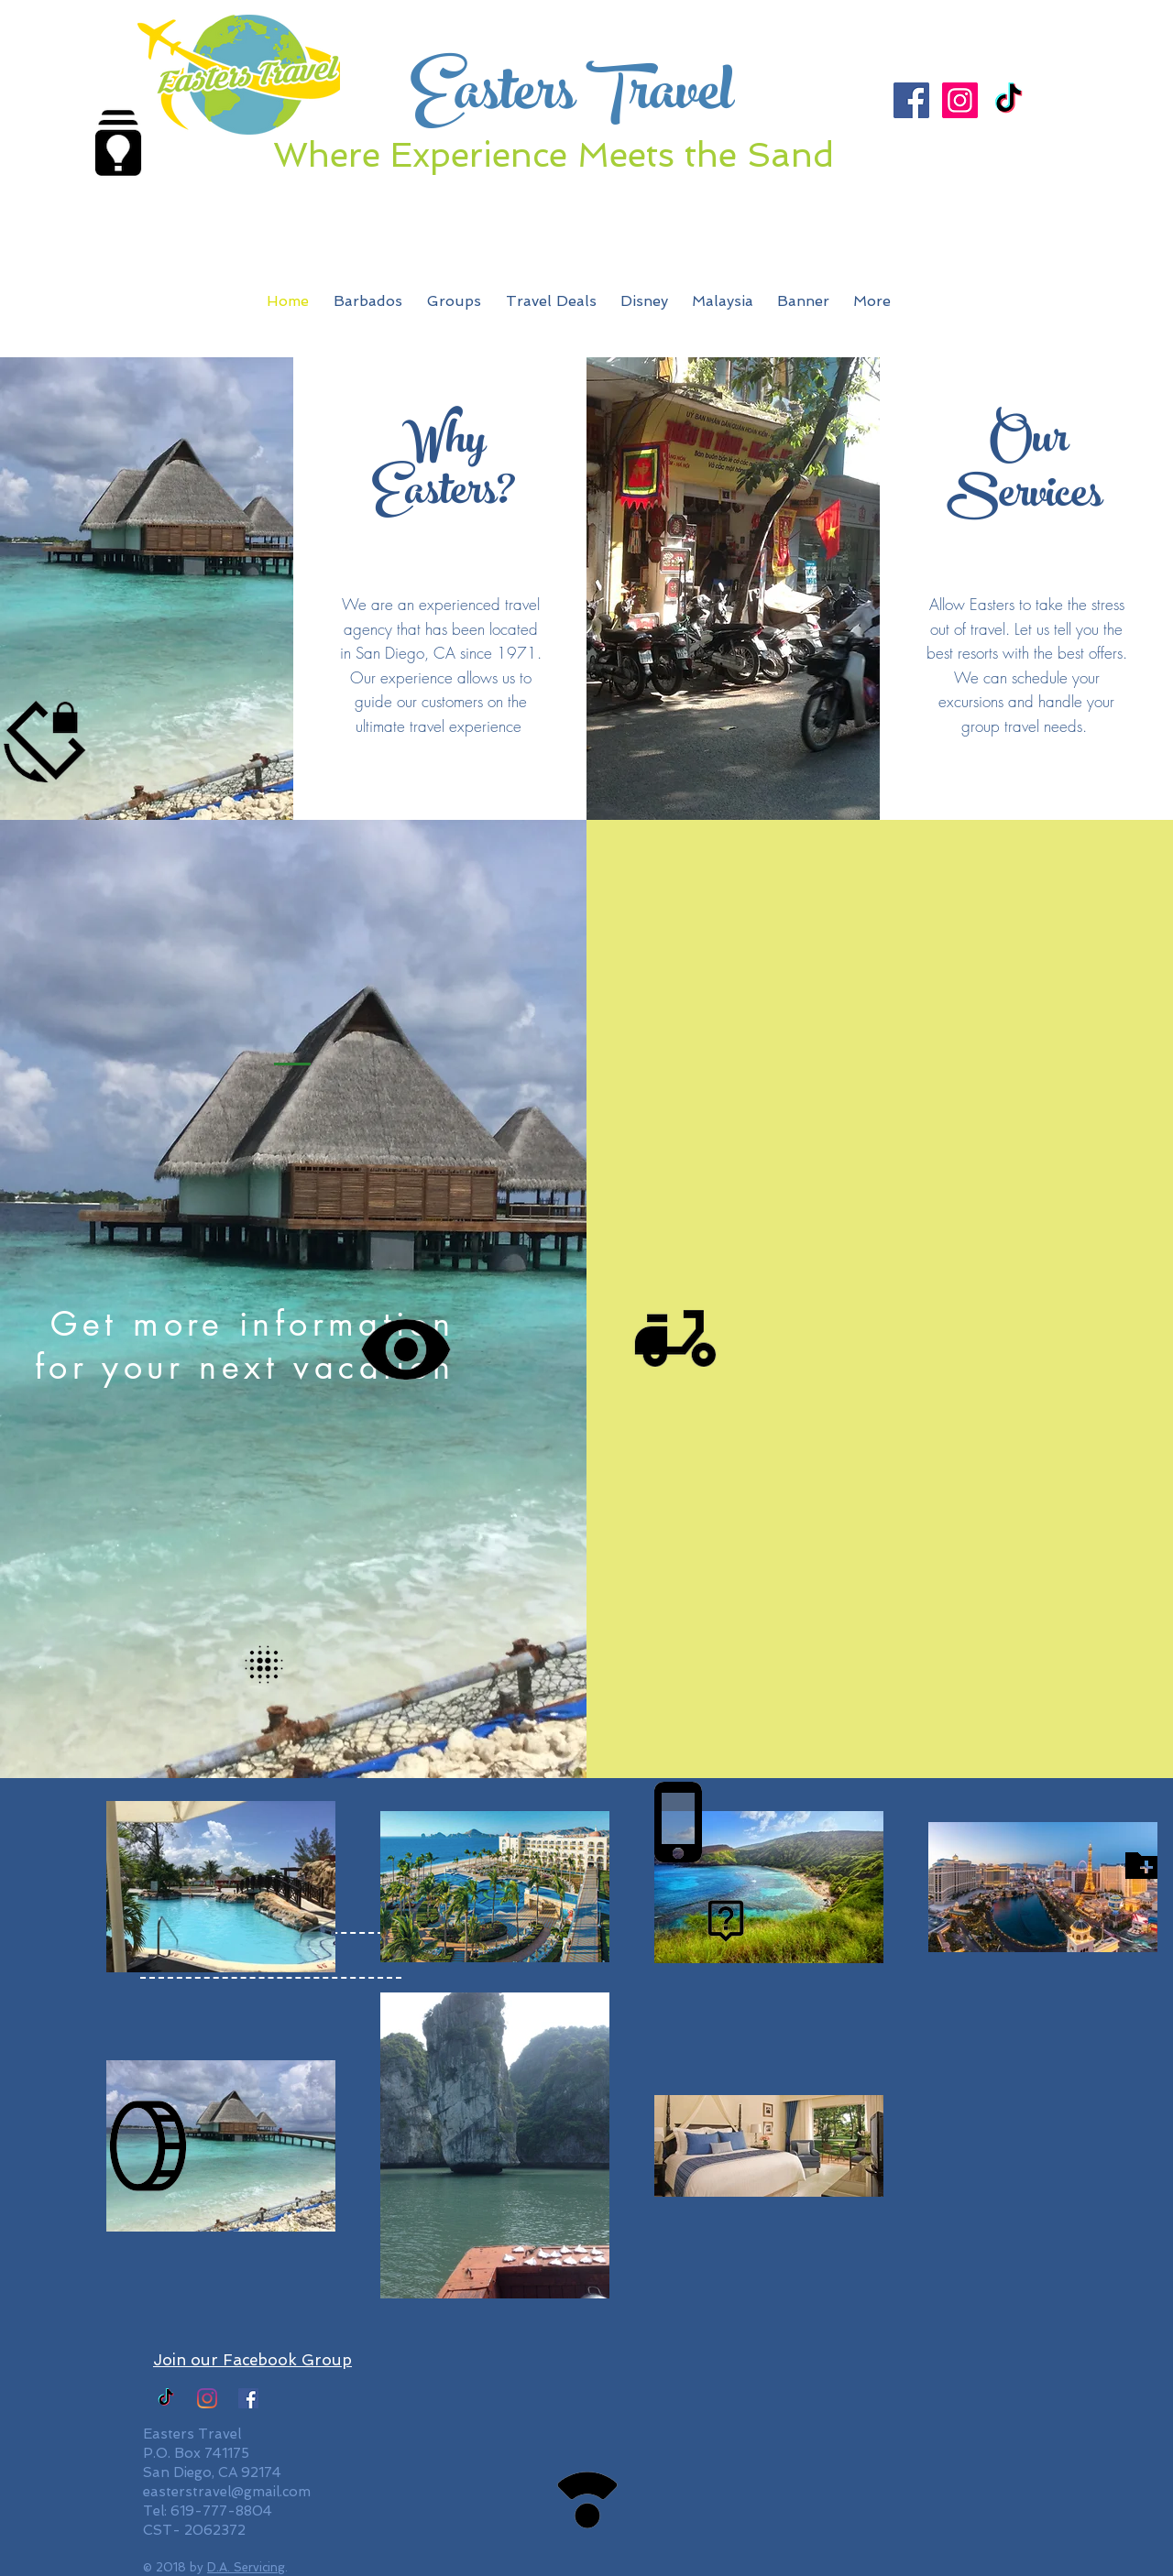 The width and height of the screenshot is (1173, 2576). I want to click on view or preview content, so click(406, 1349).